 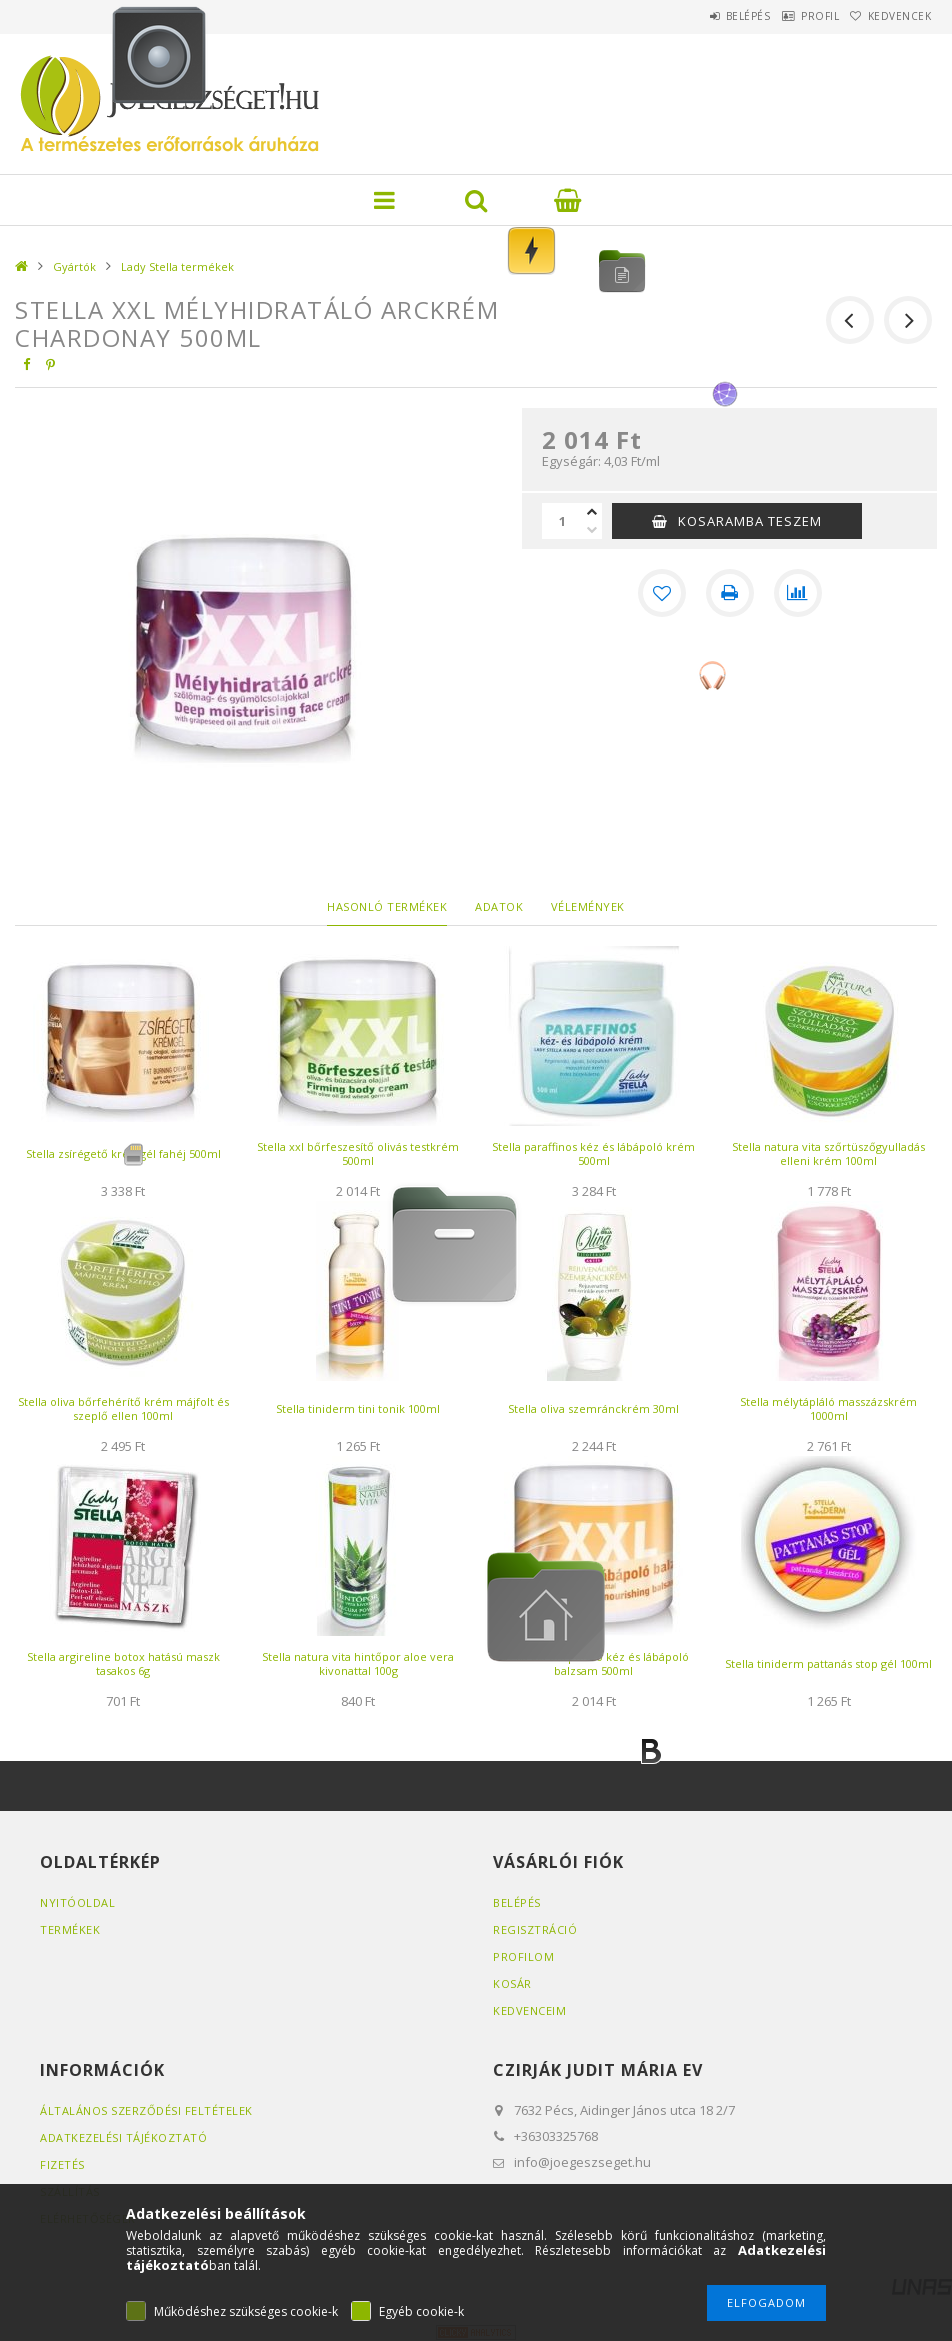 What do you see at coordinates (622, 271) in the screenshot?
I see `open your documents folder` at bounding box center [622, 271].